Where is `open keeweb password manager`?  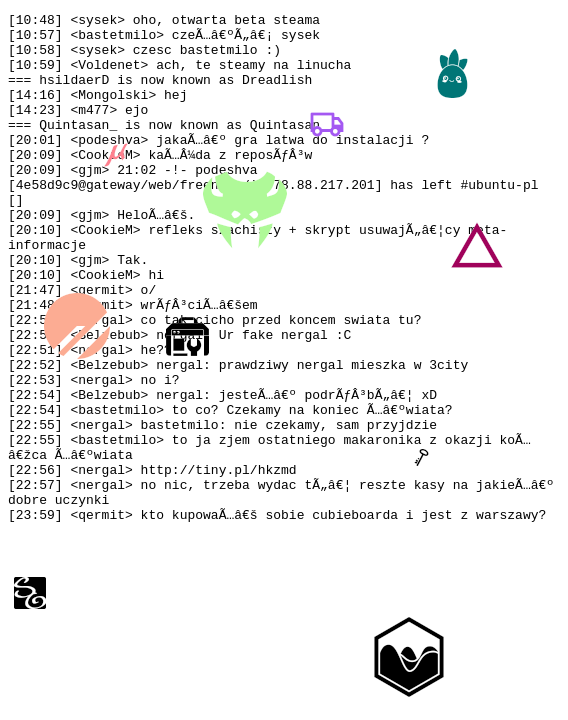 open keeweb password manager is located at coordinates (421, 457).